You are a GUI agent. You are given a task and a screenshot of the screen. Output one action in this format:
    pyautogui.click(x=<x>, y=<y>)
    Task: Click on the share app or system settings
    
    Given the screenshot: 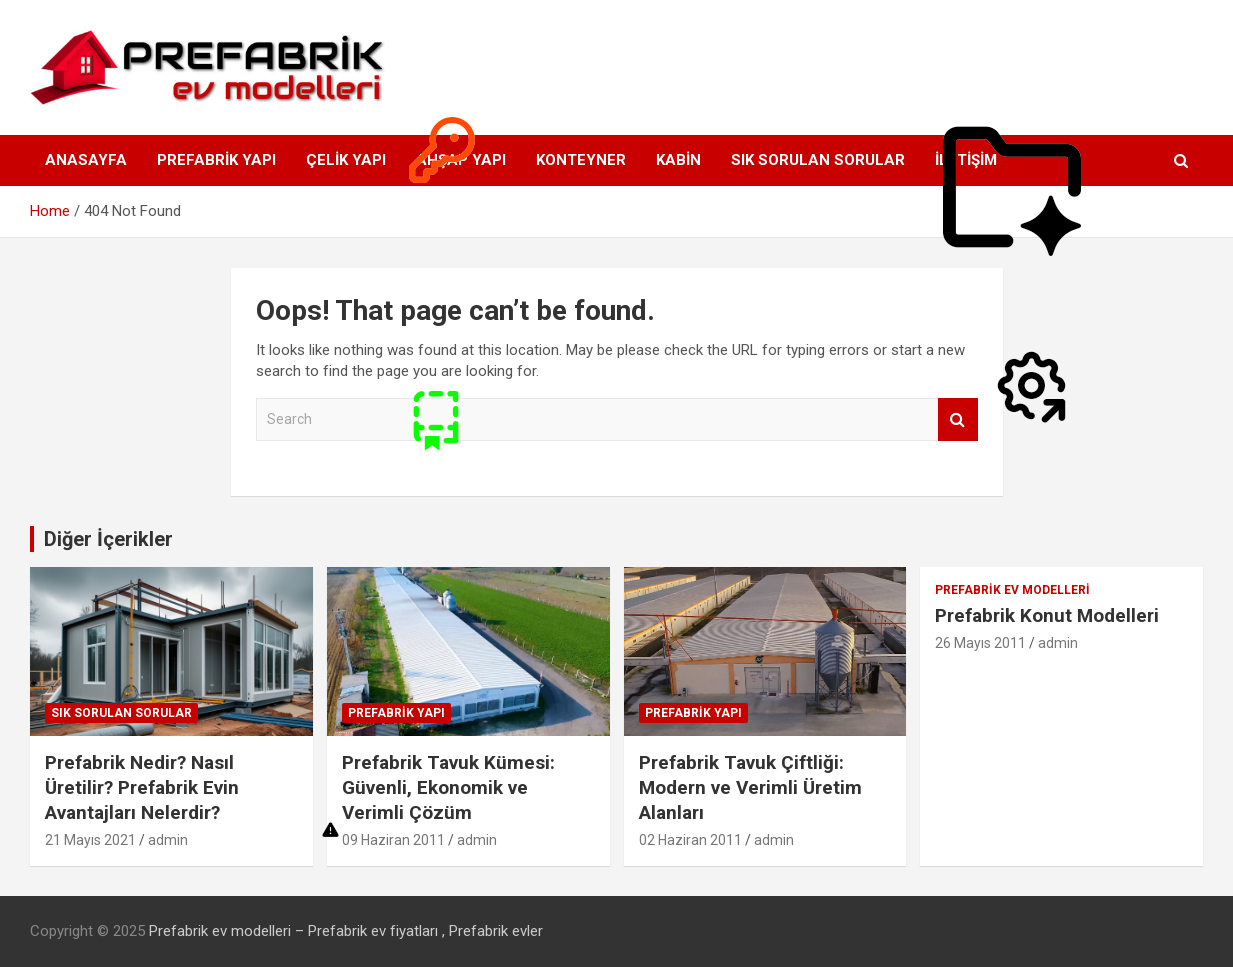 What is the action you would take?
    pyautogui.click(x=1031, y=385)
    